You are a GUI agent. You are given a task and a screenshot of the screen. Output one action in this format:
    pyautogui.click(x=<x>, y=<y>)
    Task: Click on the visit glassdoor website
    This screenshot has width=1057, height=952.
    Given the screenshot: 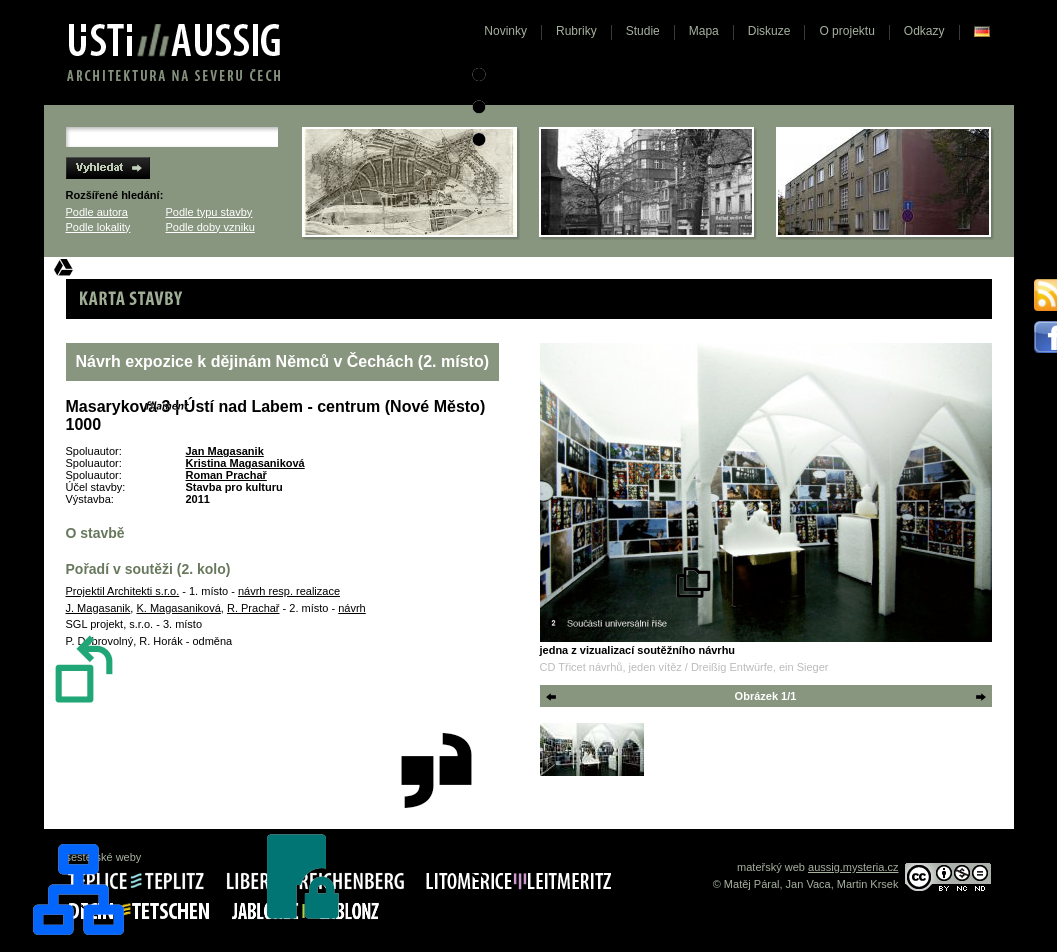 What is the action you would take?
    pyautogui.click(x=436, y=770)
    